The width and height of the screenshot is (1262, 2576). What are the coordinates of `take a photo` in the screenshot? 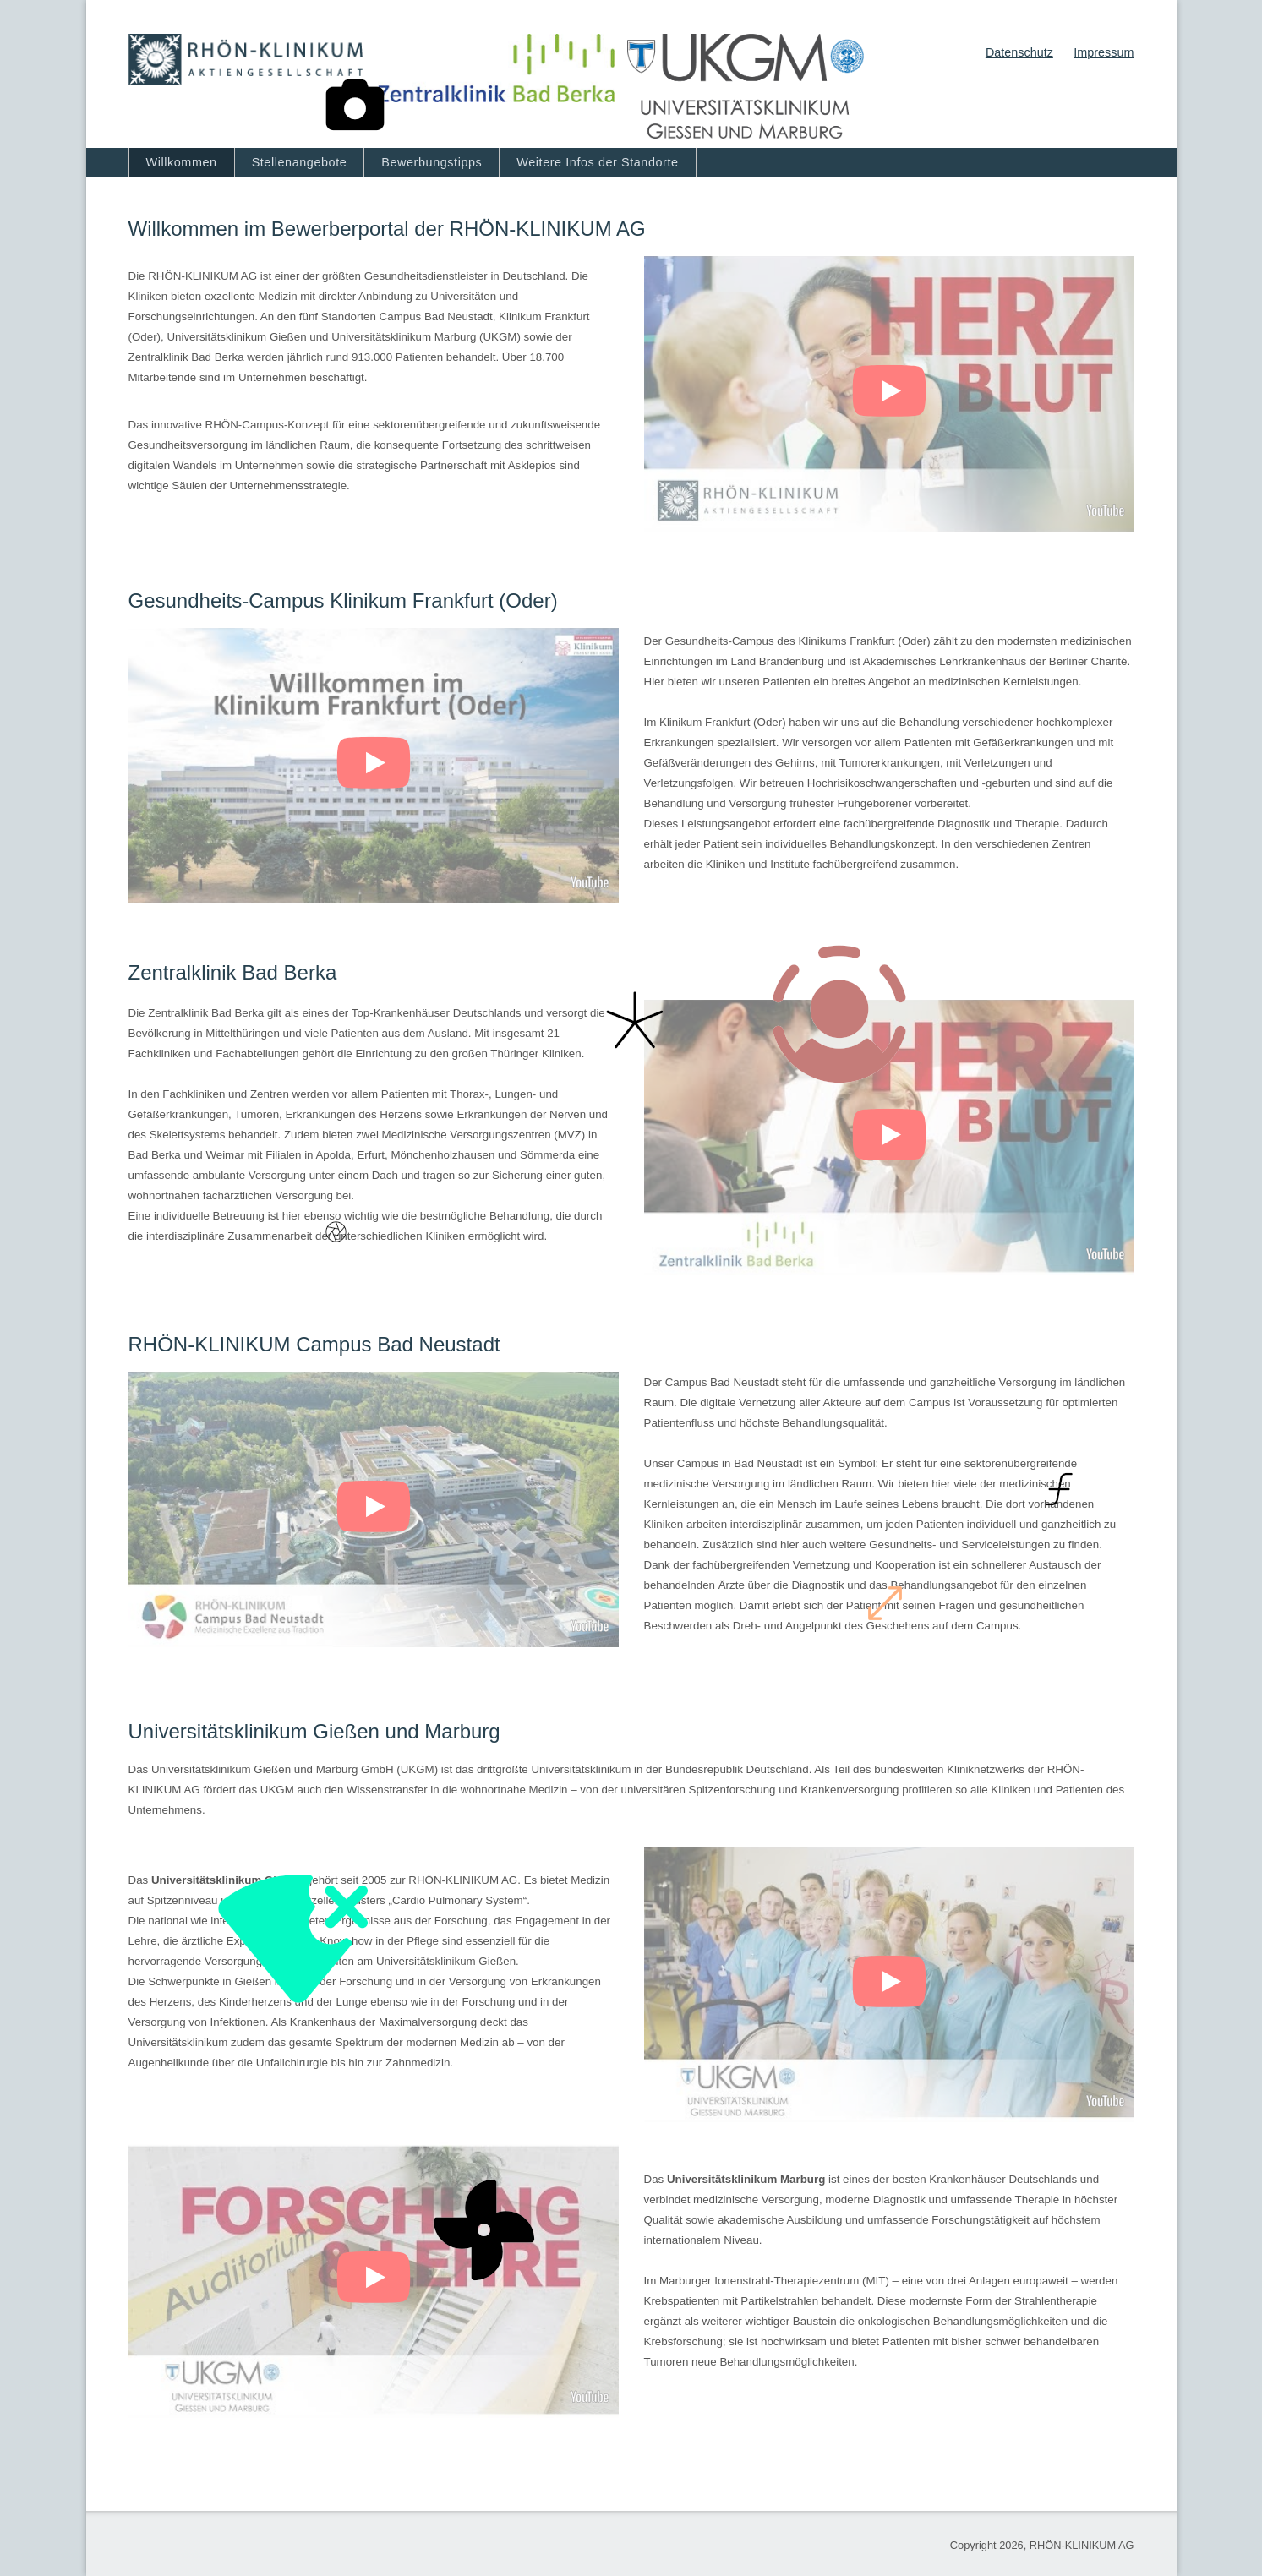 It's located at (355, 105).